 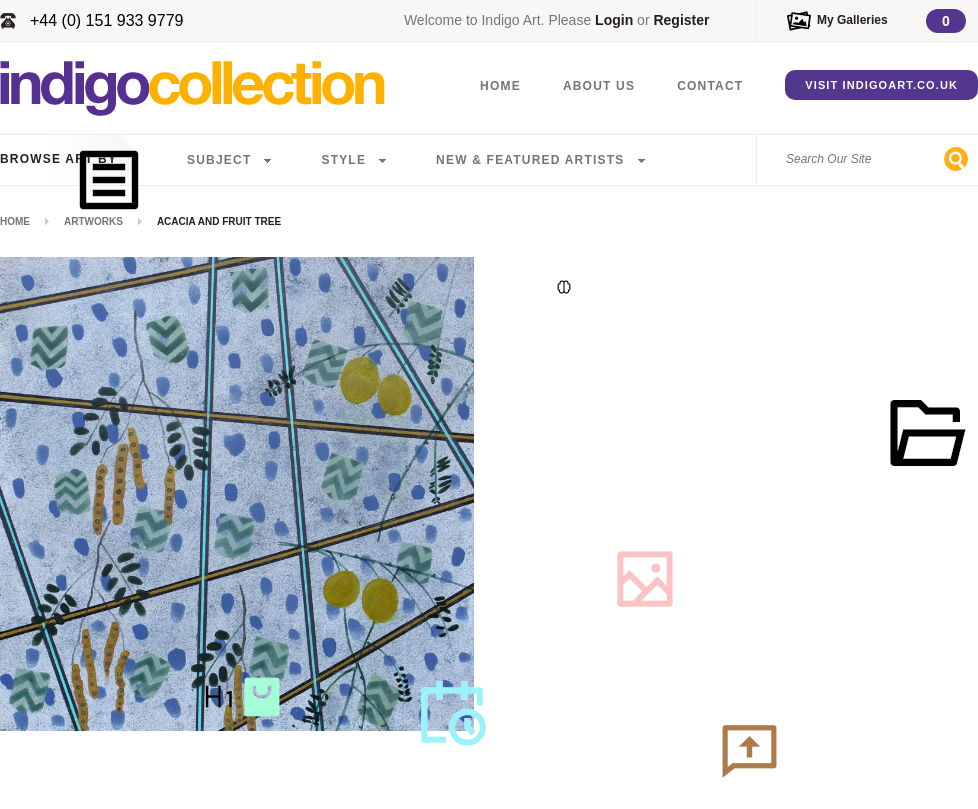 What do you see at coordinates (452, 715) in the screenshot?
I see `view scheduled events or appointments` at bounding box center [452, 715].